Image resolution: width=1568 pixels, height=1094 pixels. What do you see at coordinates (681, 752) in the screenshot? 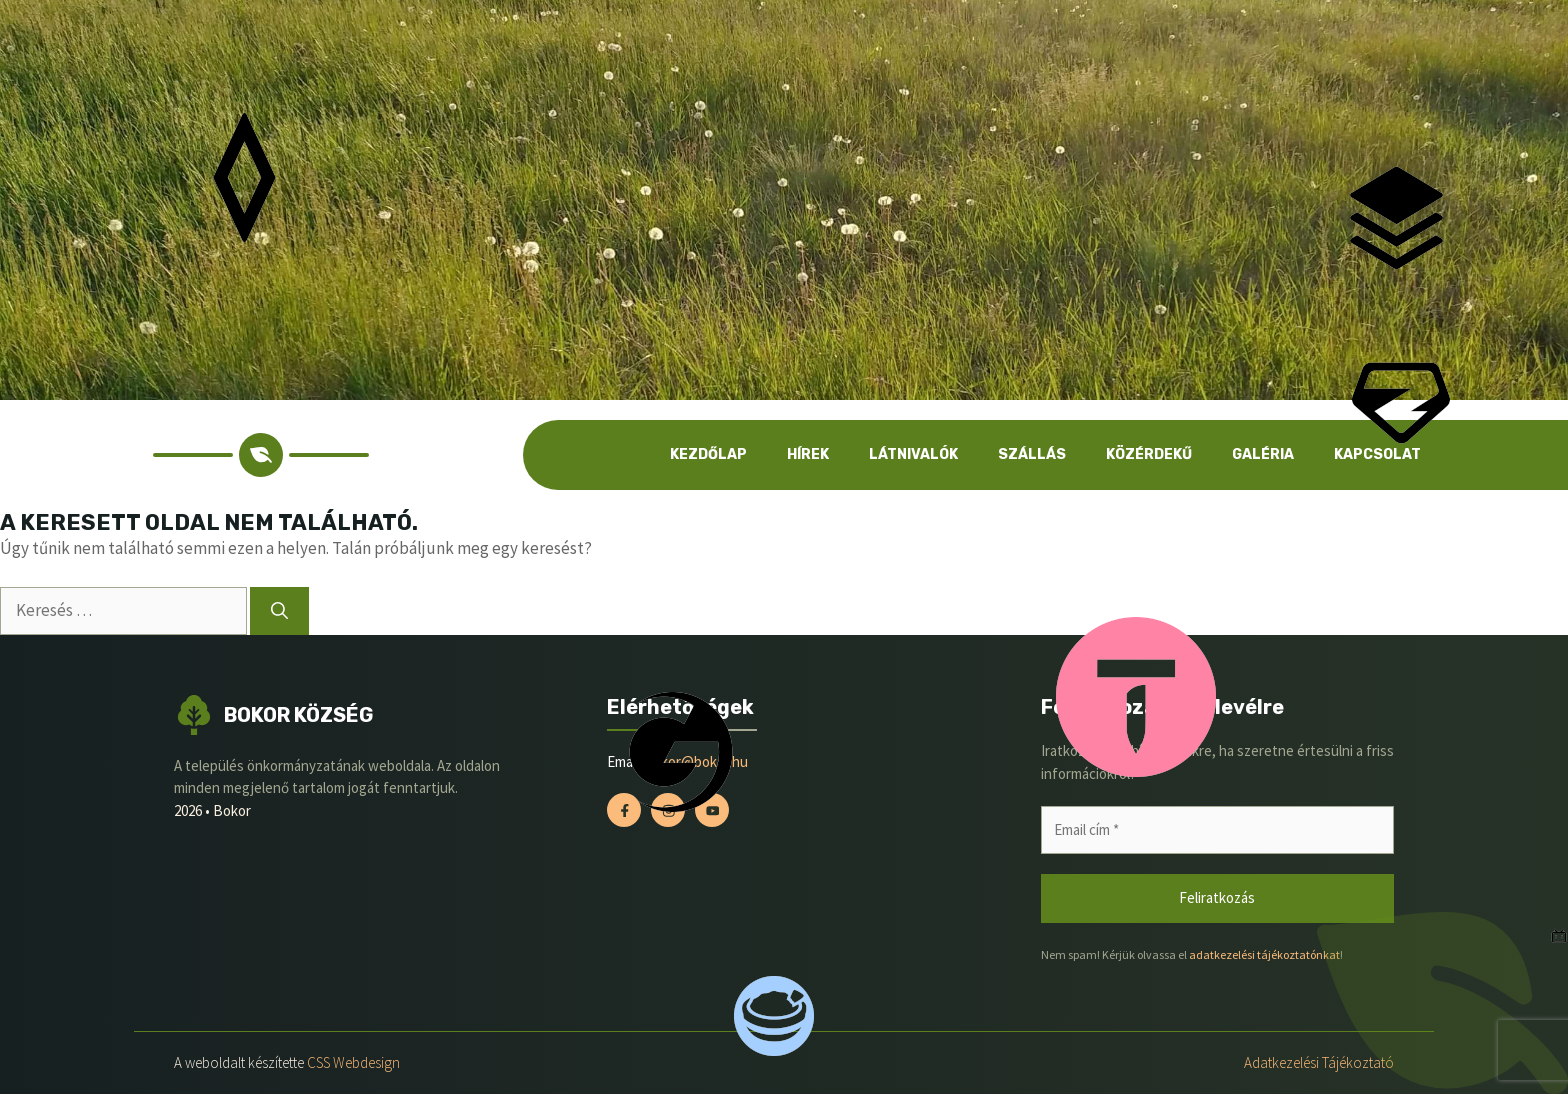
I see `gcore brand logo` at bounding box center [681, 752].